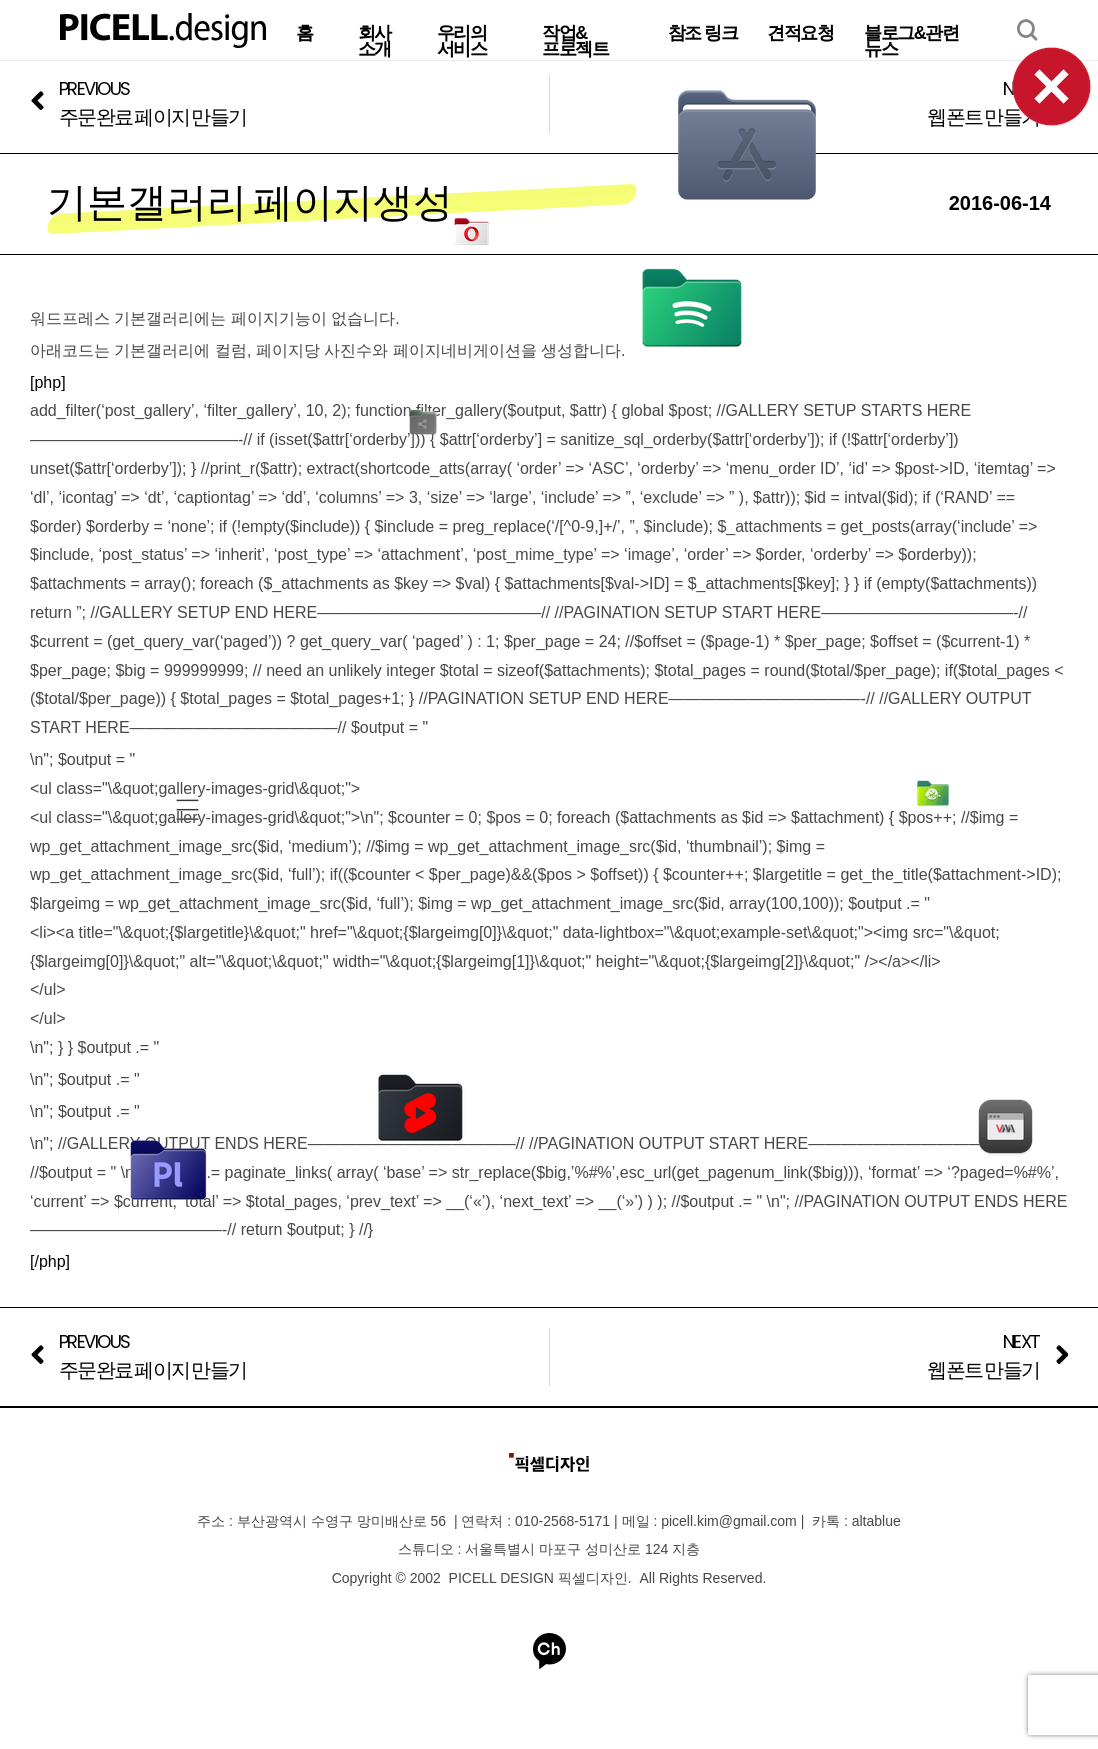 This screenshot has height=1749, width=1098. I want to click on close or exit the application, so click(1051, 86).